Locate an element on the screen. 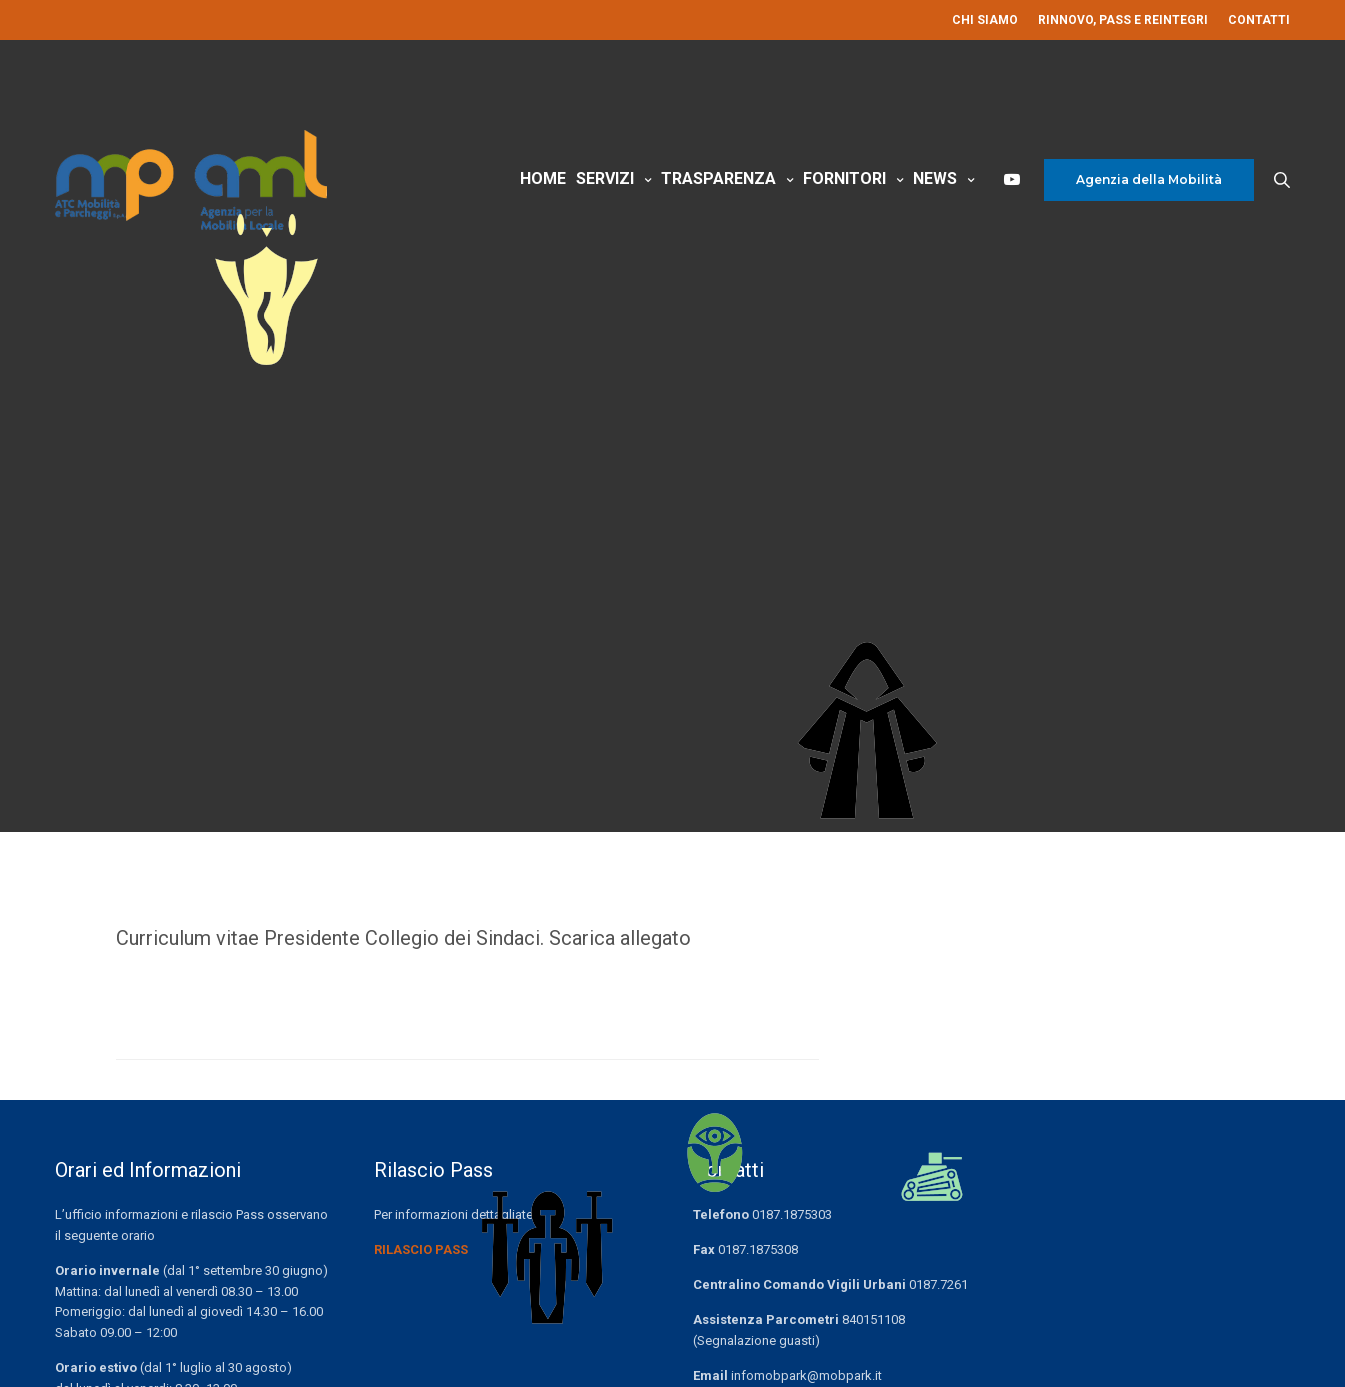  select robe or cloak equipment is located at coordinates (867, 730).